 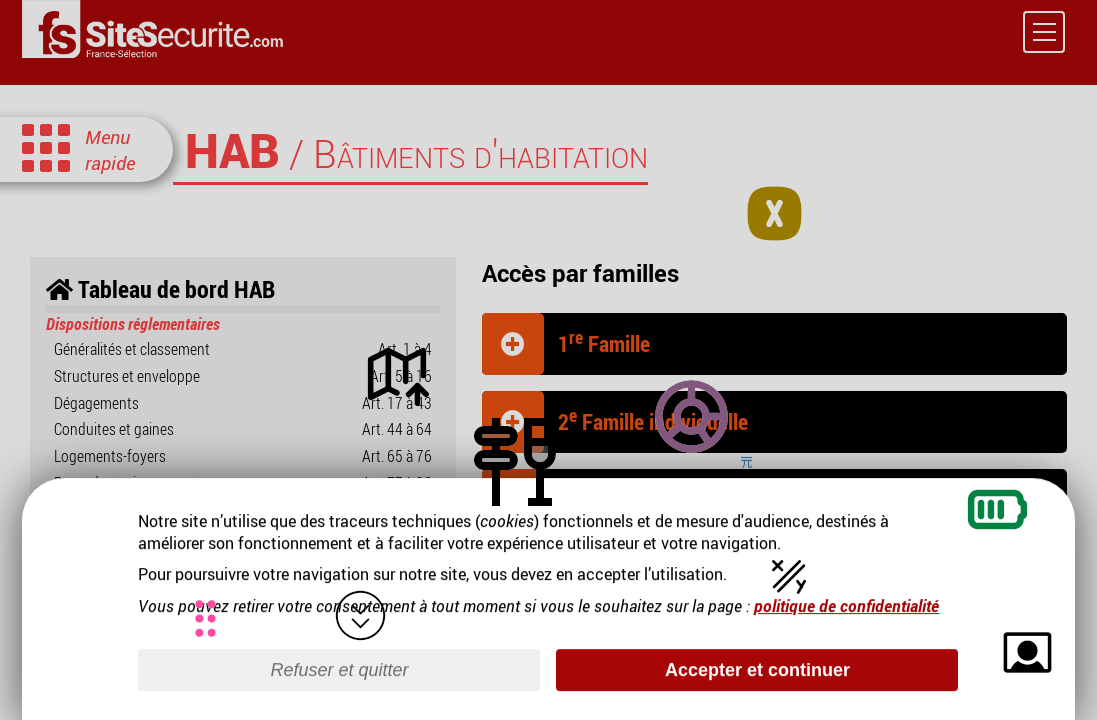 What do you see at coordinates (997, 509) in the screenshot?
I see `indicates battery at 75% charge` at bounding box center [997, 509].